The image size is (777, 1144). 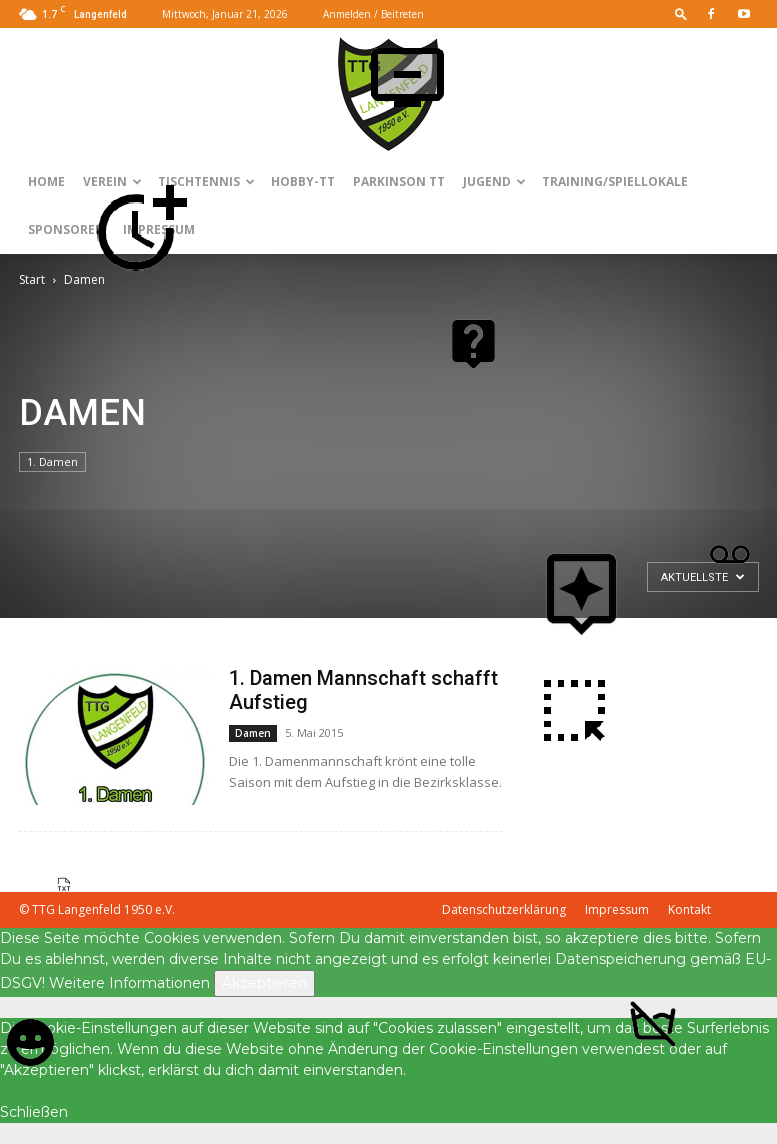 I want to click on open a text file, so click(x=64, y=885).